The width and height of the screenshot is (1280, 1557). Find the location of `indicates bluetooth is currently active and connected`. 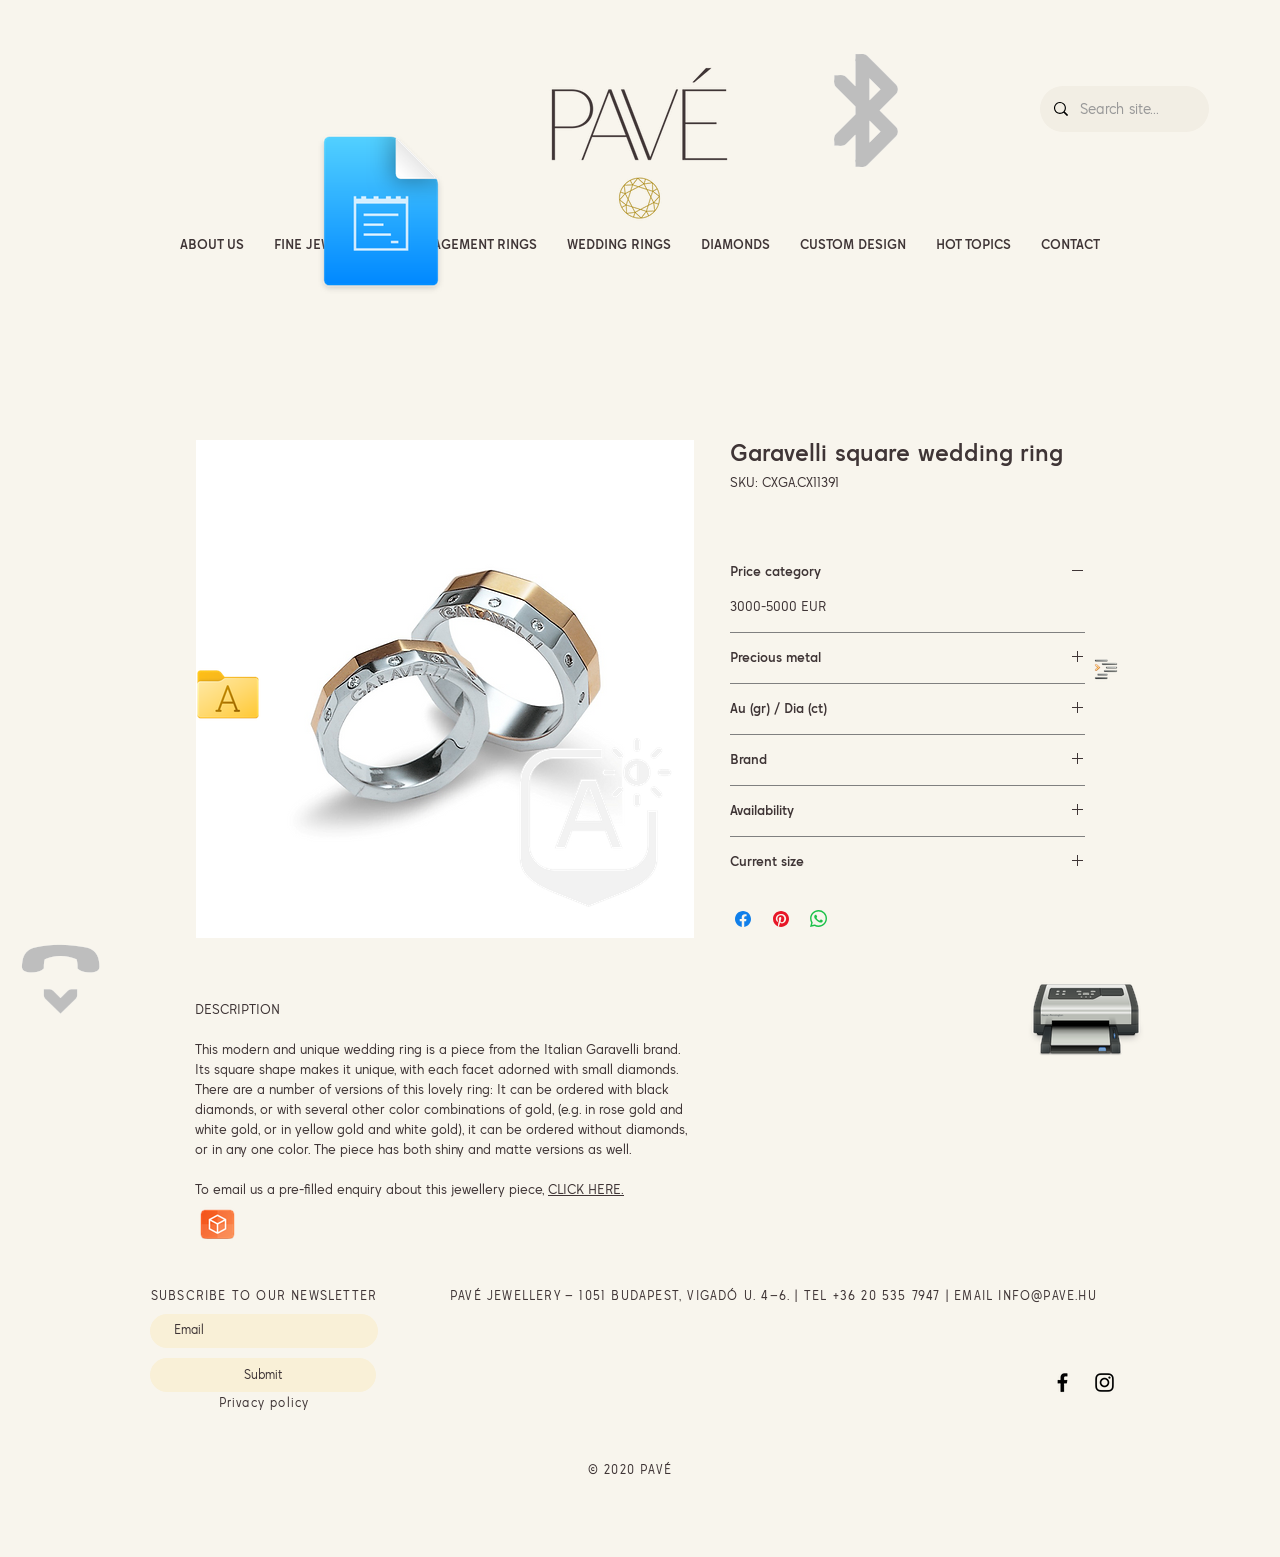

indicates bluetooth is currently active and connected is located at coordinates (869, 110).